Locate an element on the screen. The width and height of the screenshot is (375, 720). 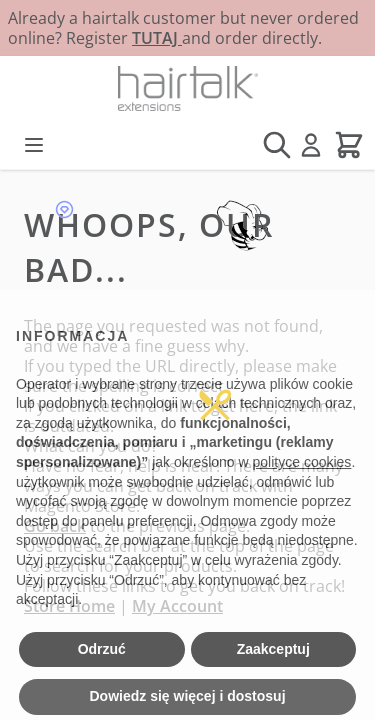
copper cryptocurrency or token indicator is located at coordinates (64, 209).